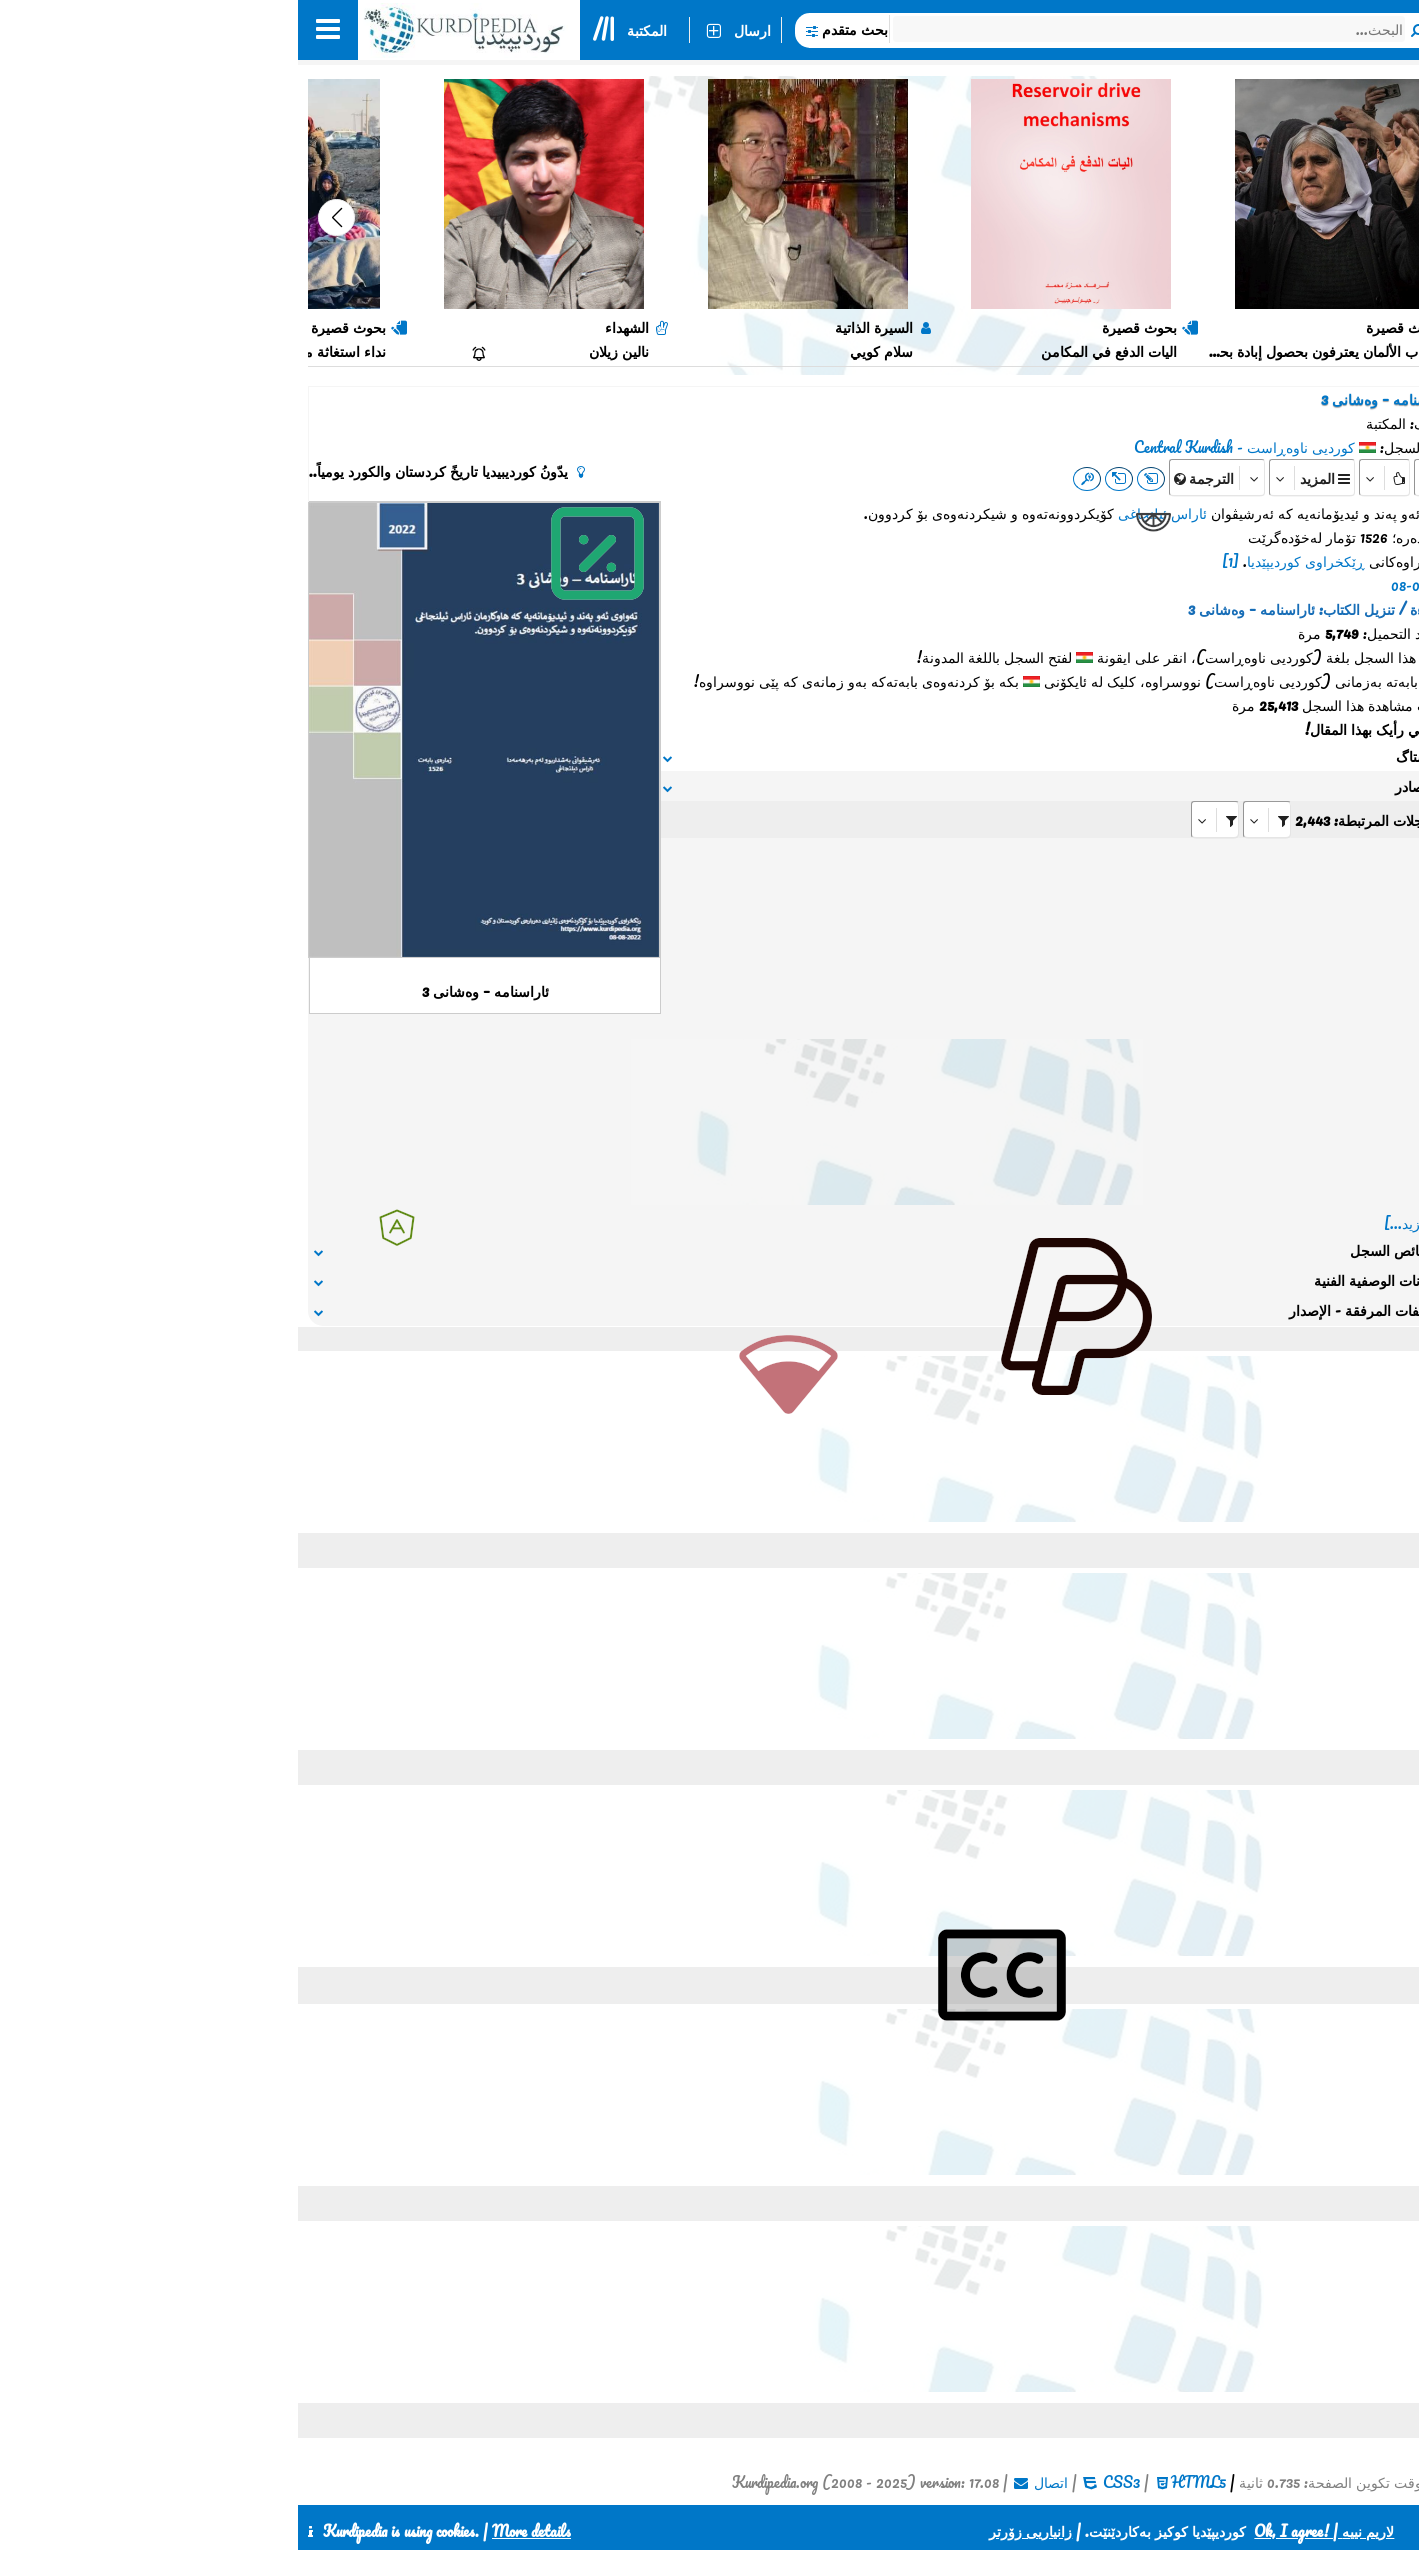 The width and height of the screenshot is (1419, 2550). I want to click on enable closed captions for video content, so click(1002, 1975).